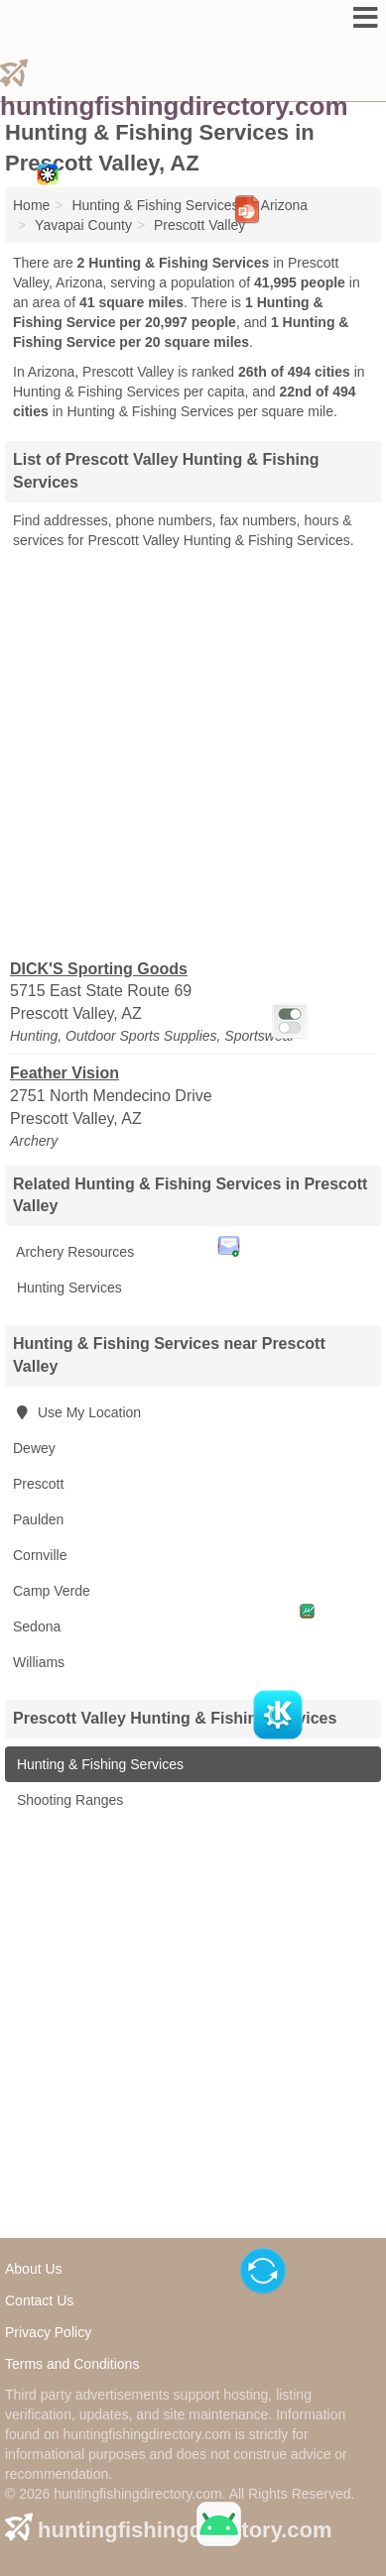 The height and width of the screenshot is (2576, 386). I want to click on launch kde desktop environment settings, so click(278, 1715).